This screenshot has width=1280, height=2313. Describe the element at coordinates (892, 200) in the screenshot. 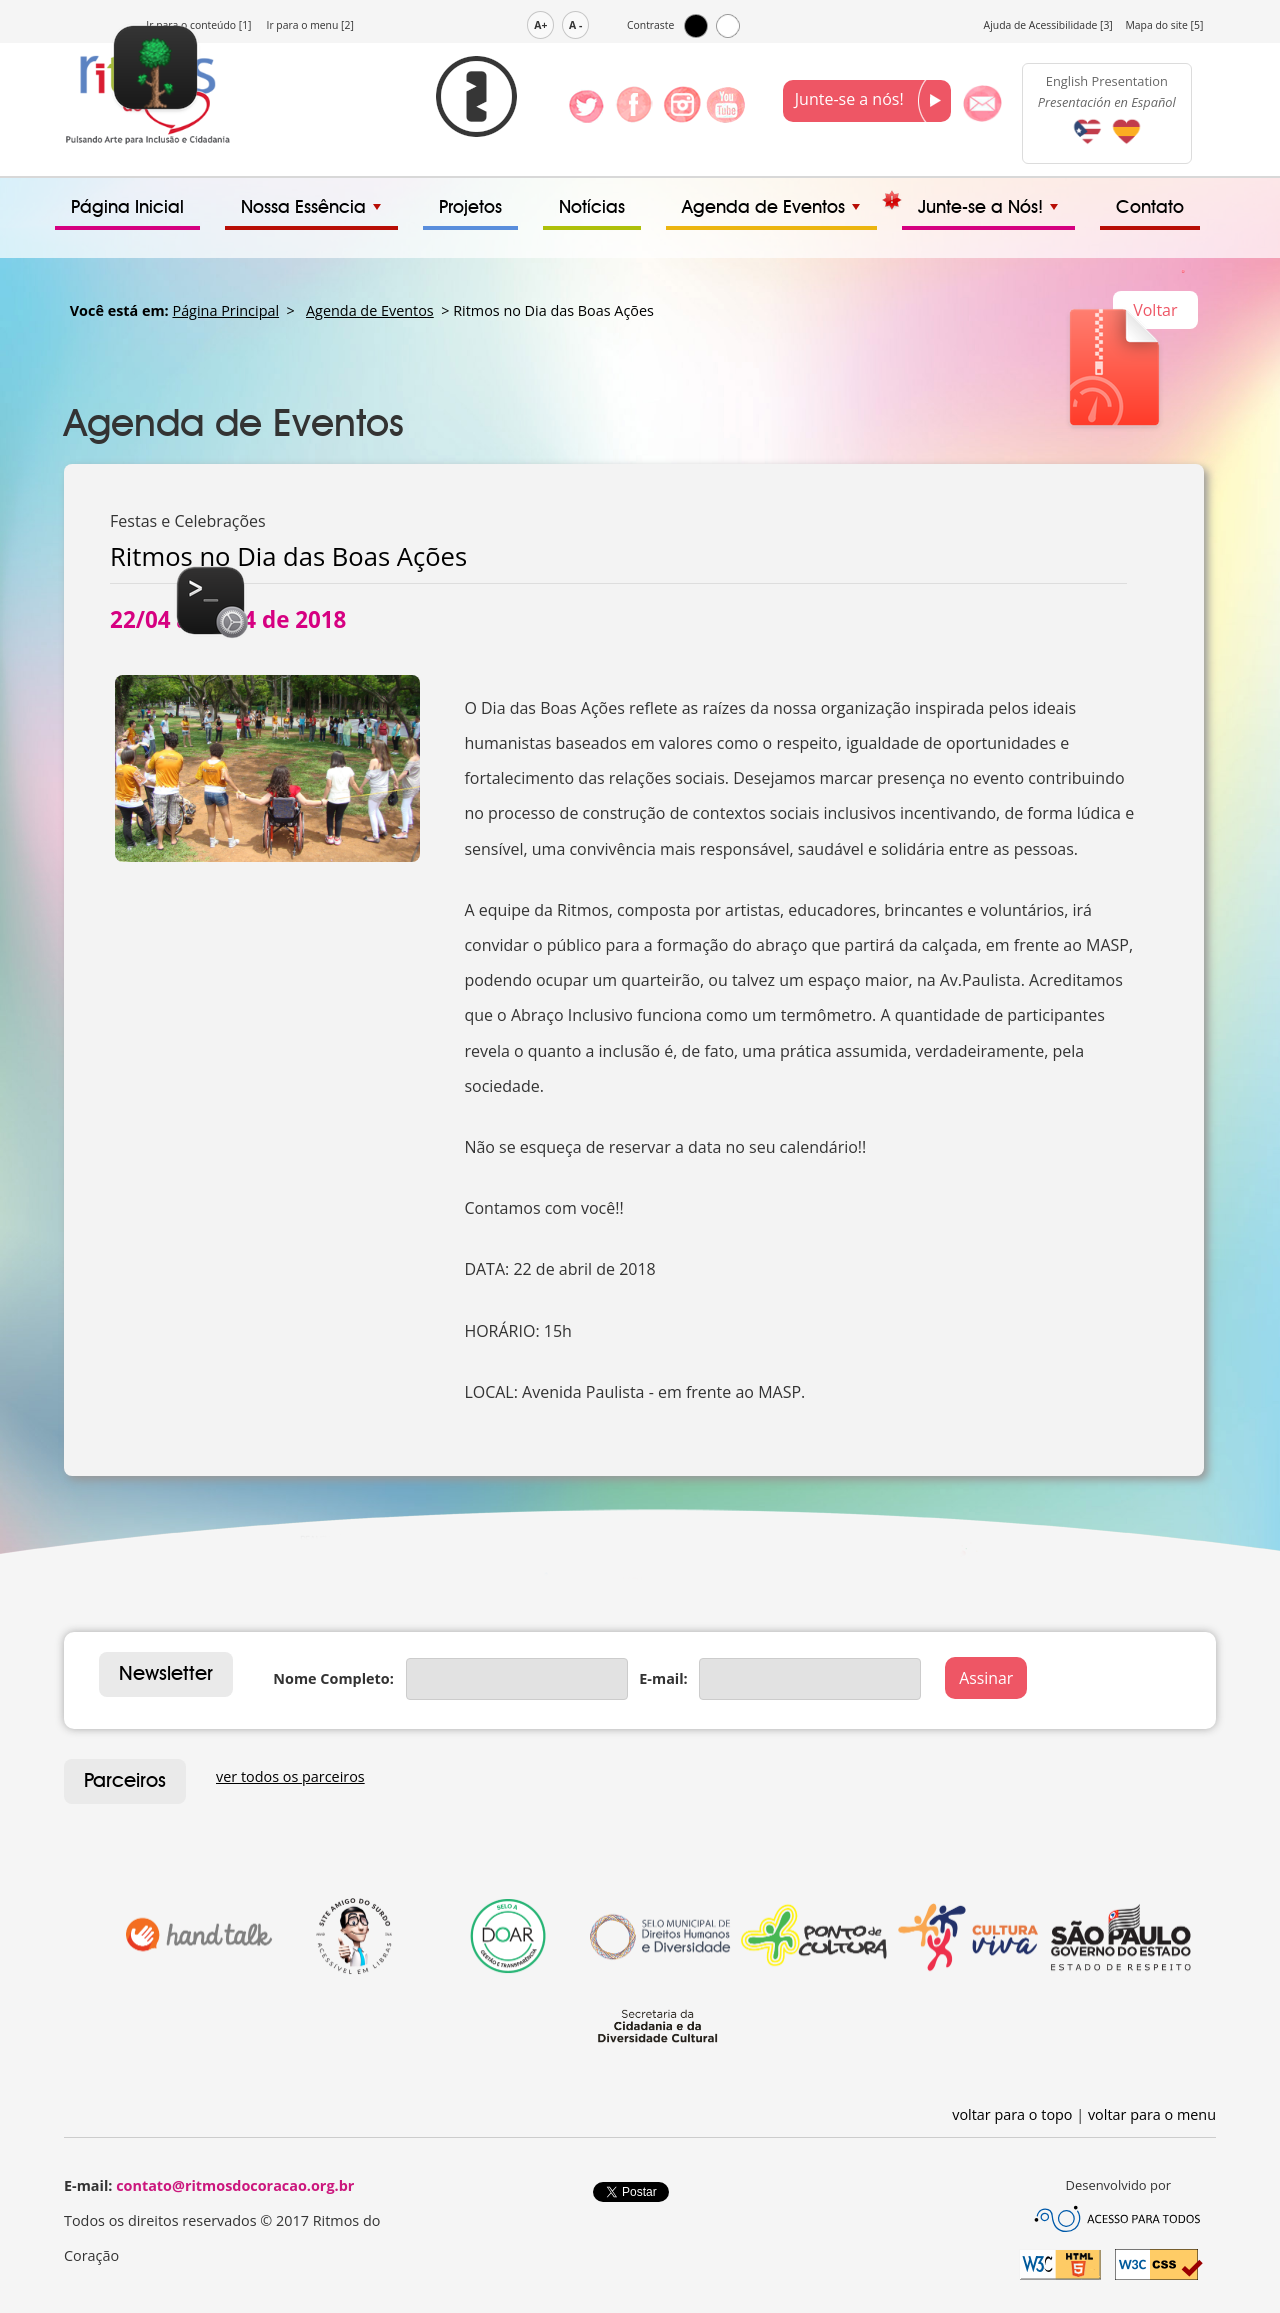

I see `indicates a critical software update is available` at that location.